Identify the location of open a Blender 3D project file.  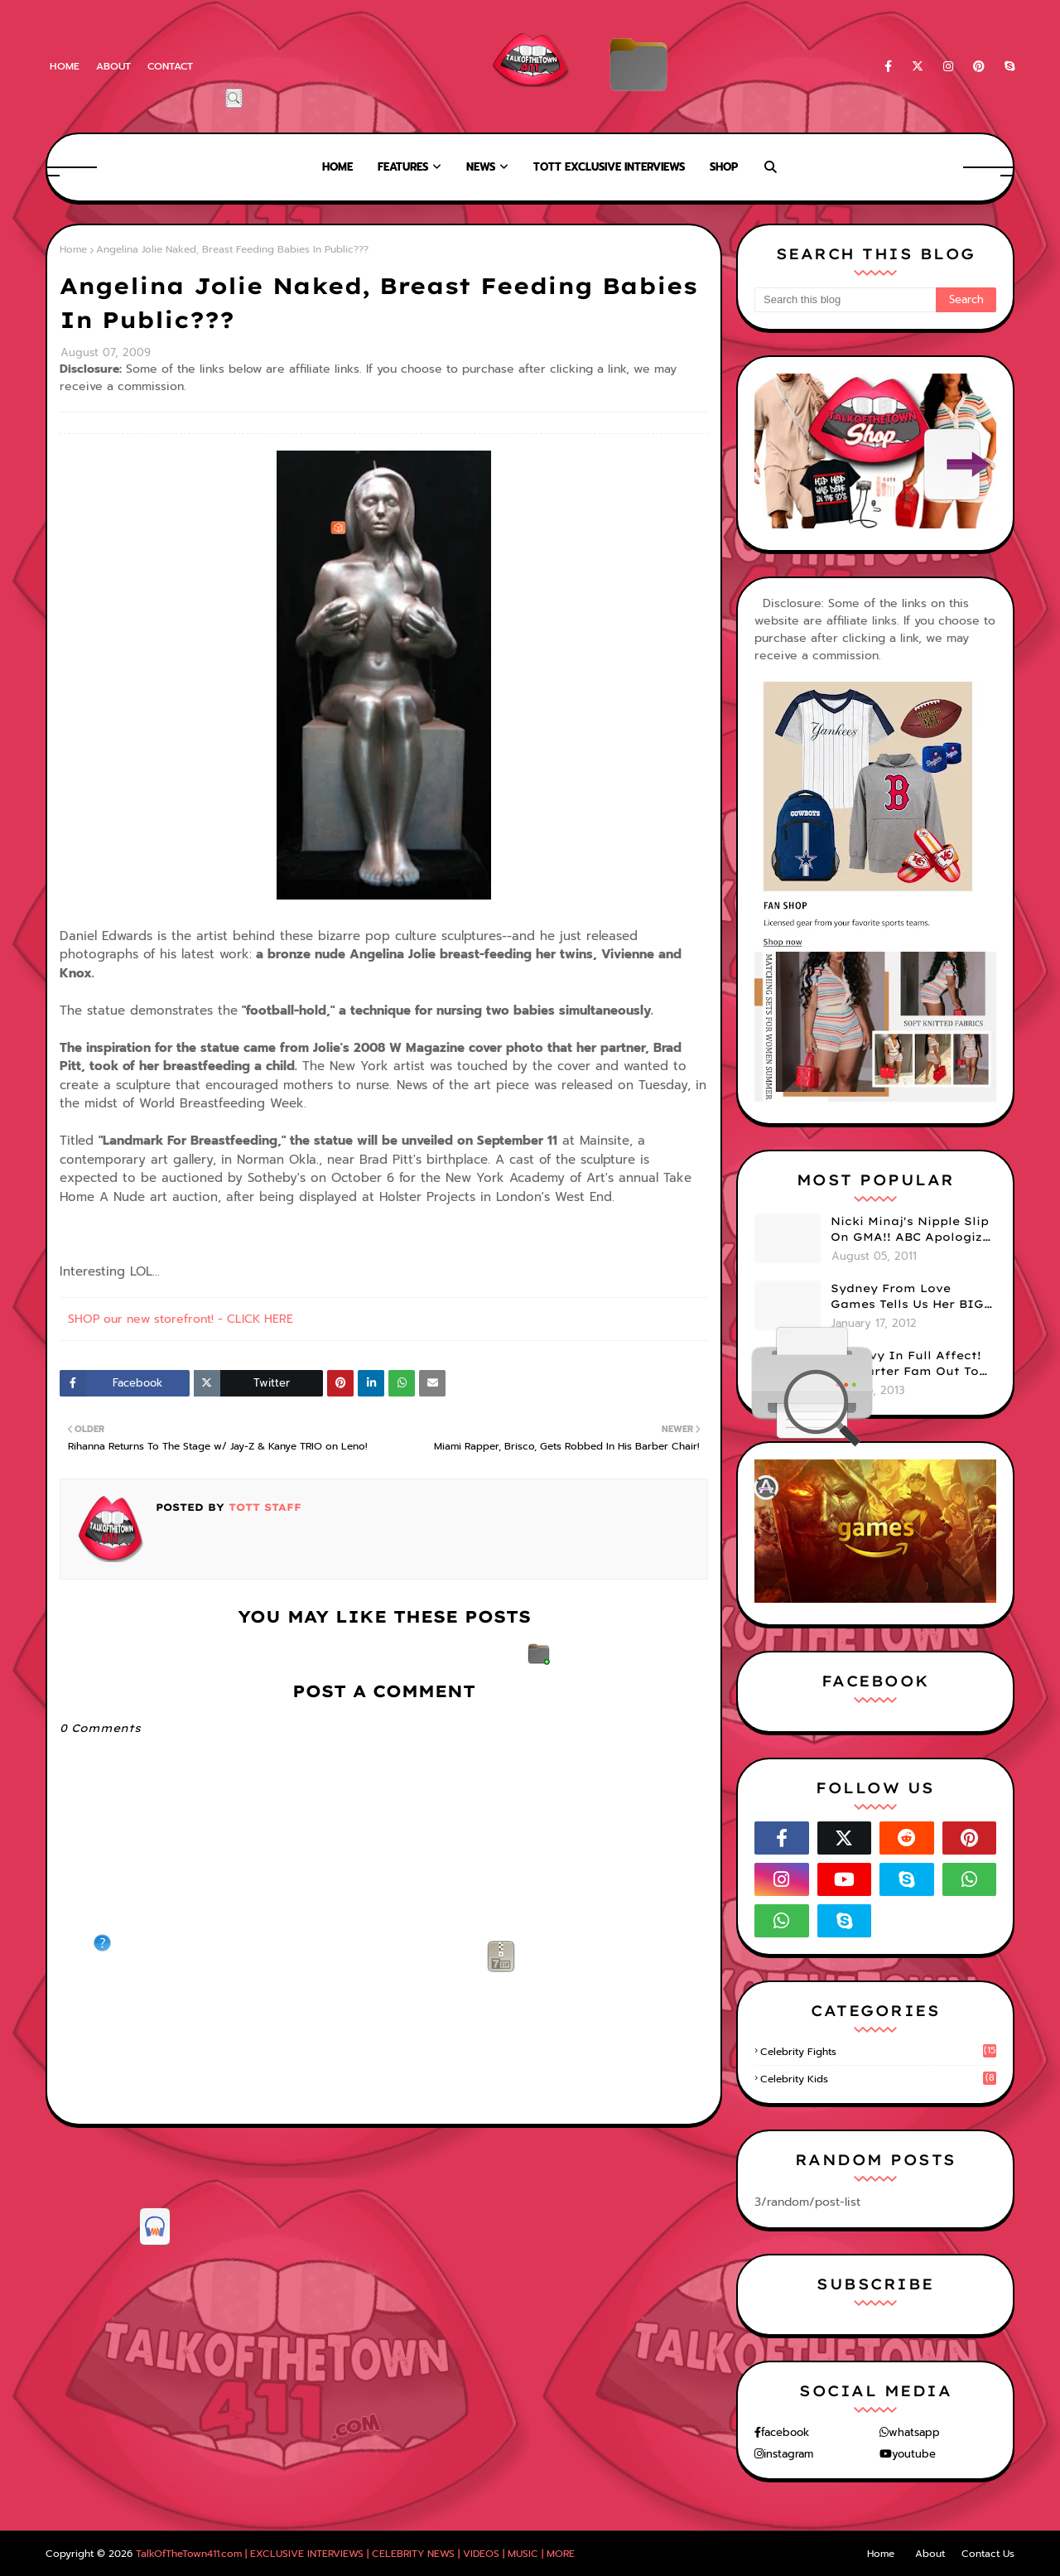
(338, 527).